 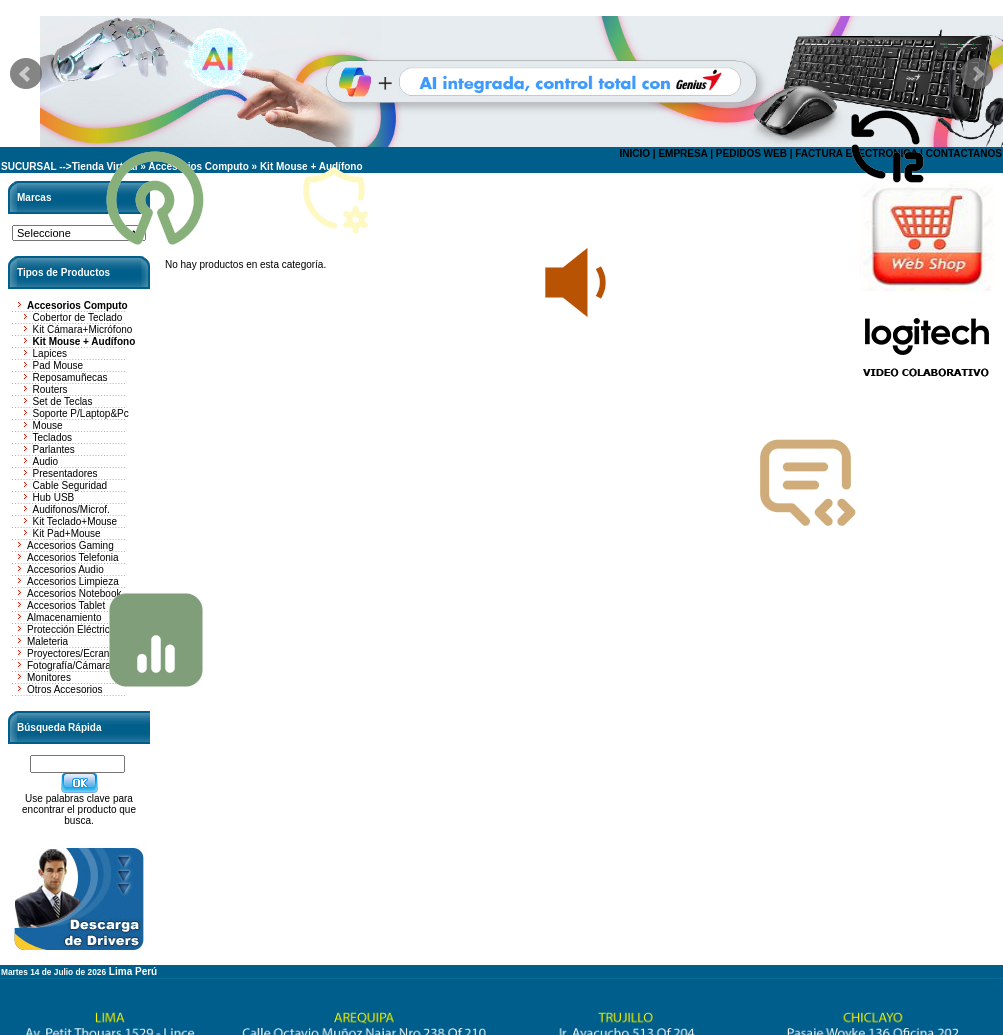 I want to click on align content to bottom center of container, so click(x=156, y=640).